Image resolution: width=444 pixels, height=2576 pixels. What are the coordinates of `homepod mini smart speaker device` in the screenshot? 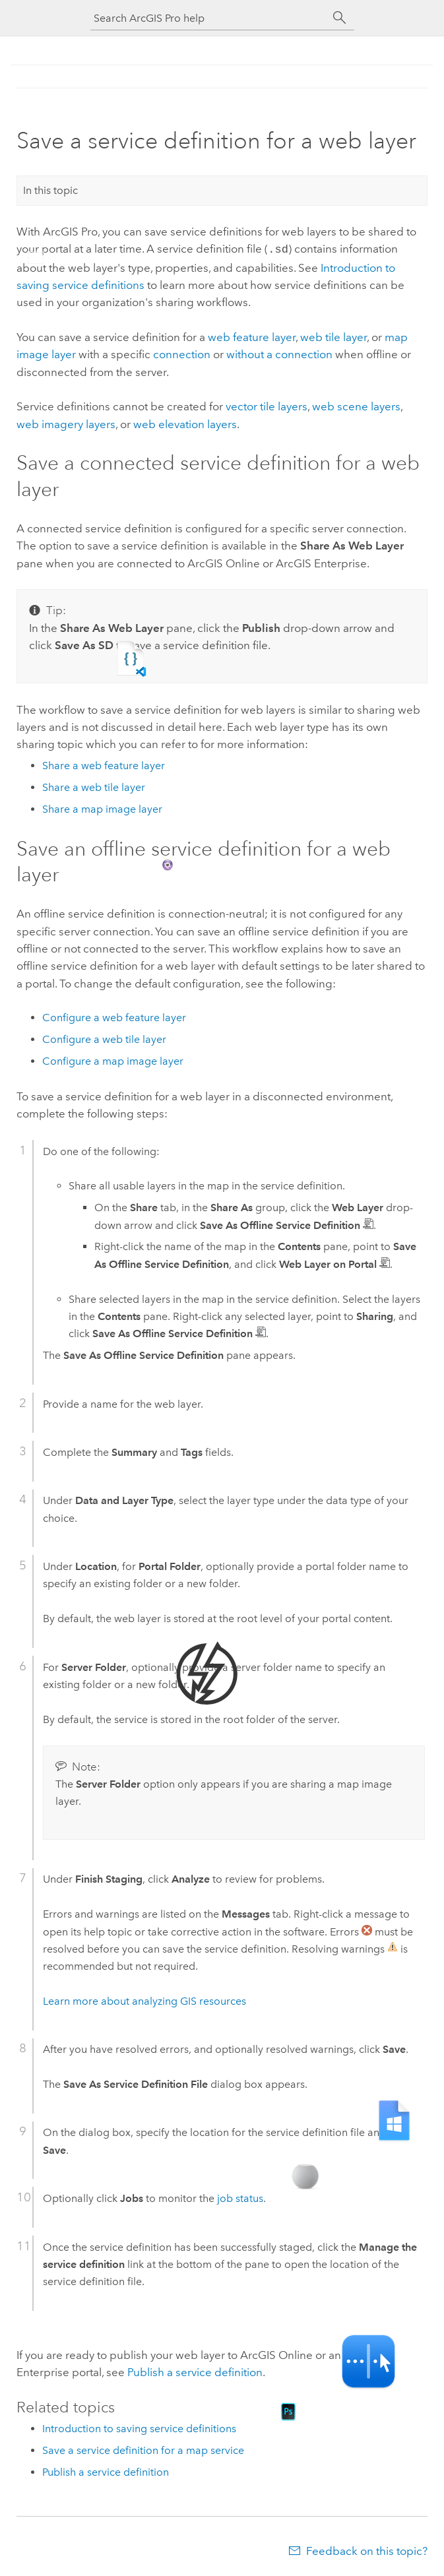 It's located at (305, 2179).